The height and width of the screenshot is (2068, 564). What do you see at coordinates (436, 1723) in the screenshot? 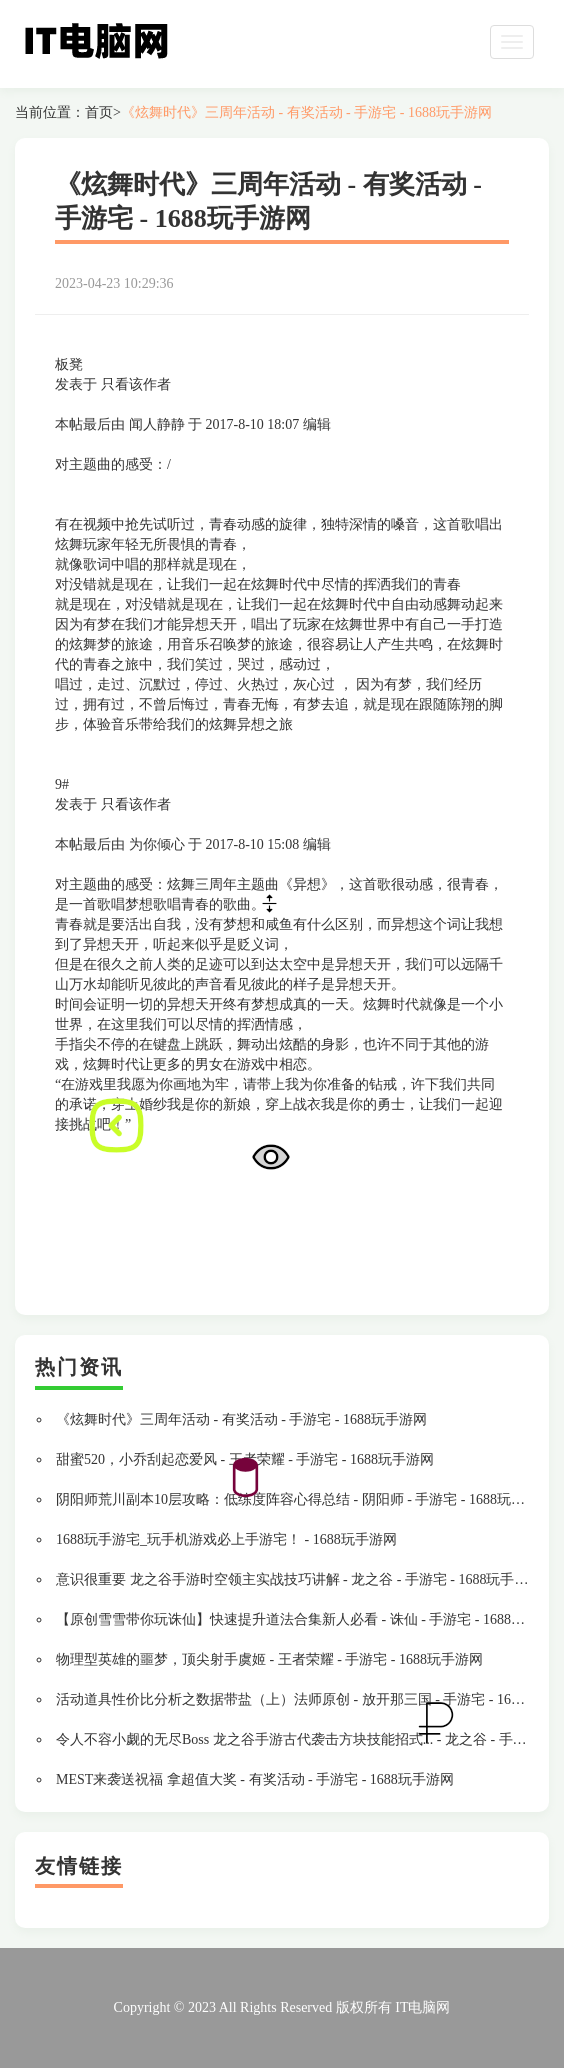
I see `indicates Russian ruble currency` at bounding box center [436, 1723].